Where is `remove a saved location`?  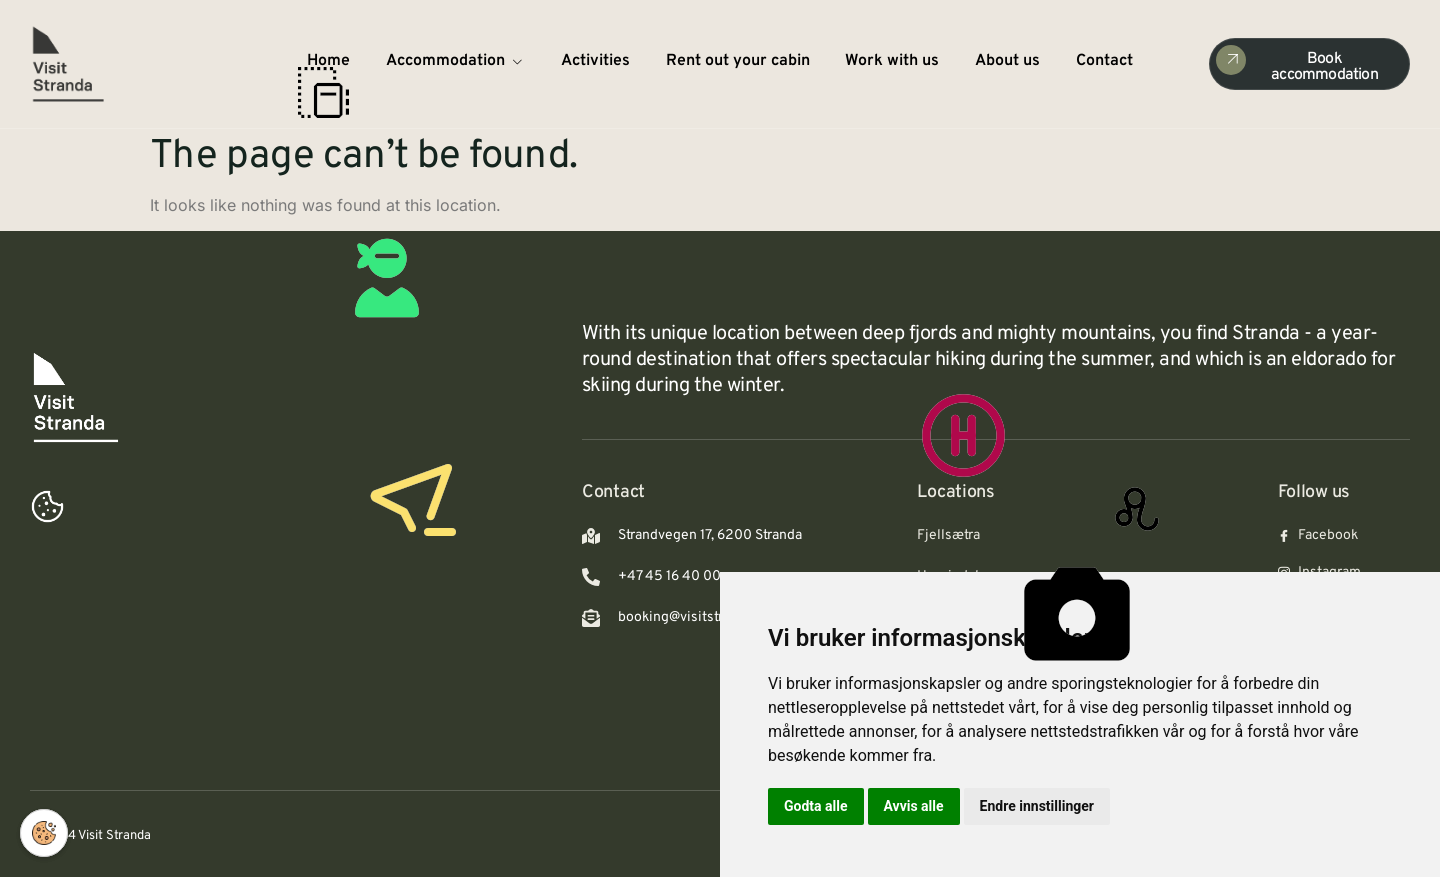 remove a saved location is located at coordinates (412, 504).